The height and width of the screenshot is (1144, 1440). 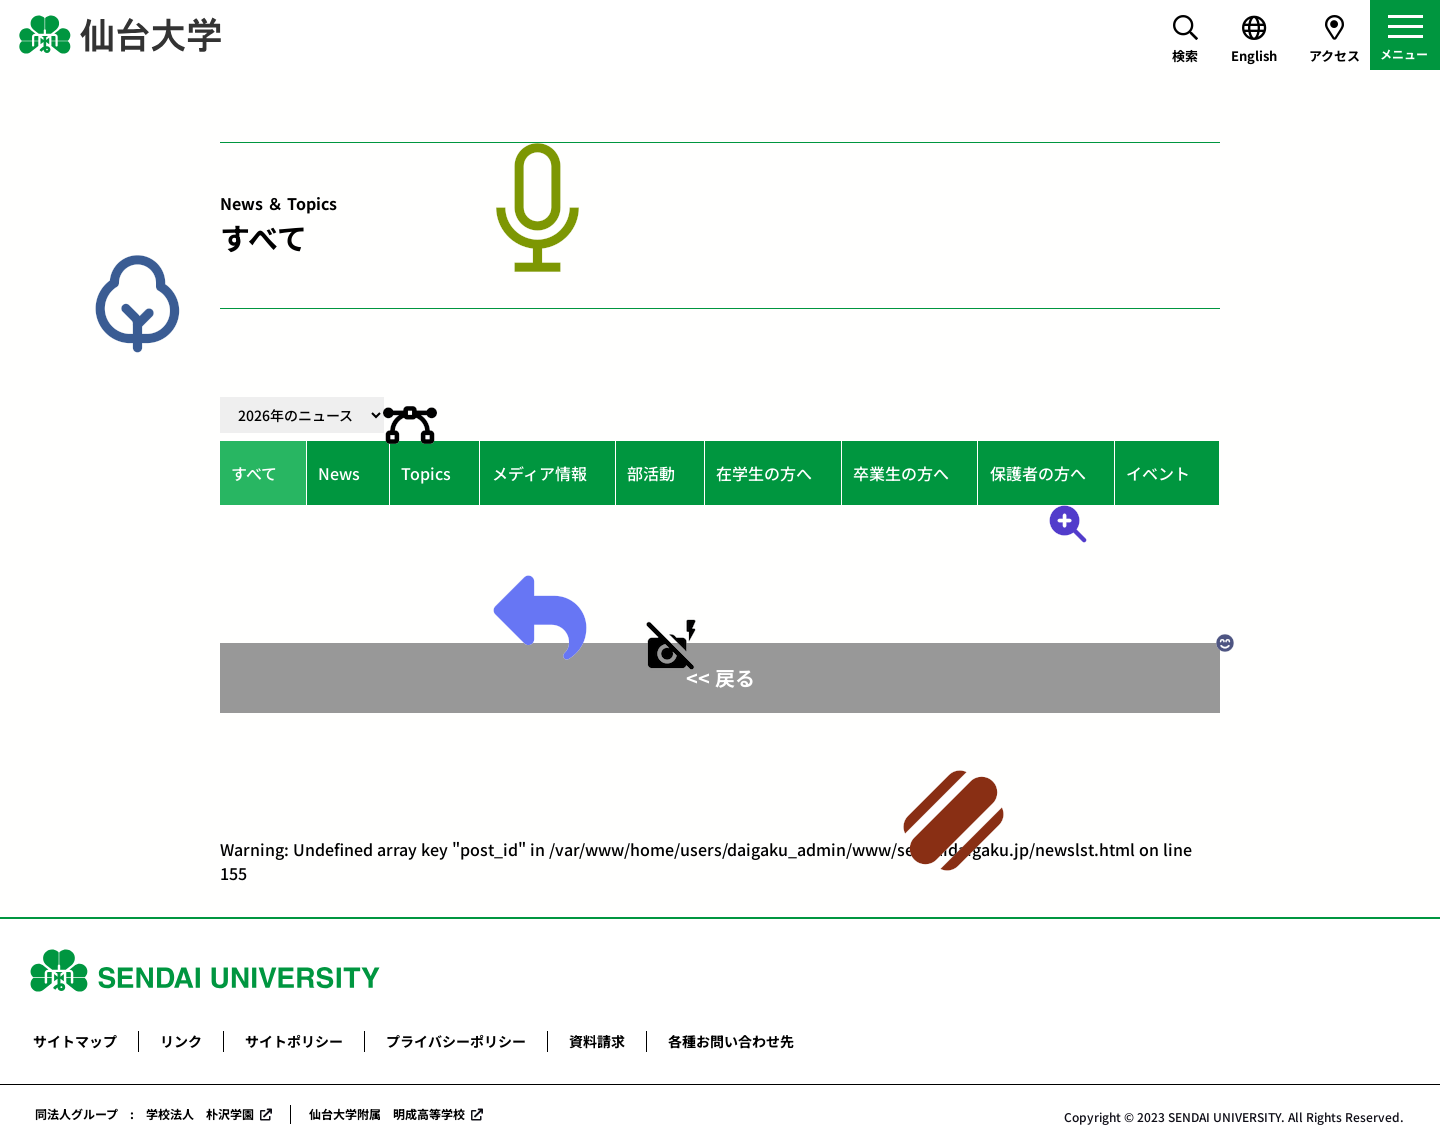 I want to click on camera flash is disabled, so click(x=672, y=644).